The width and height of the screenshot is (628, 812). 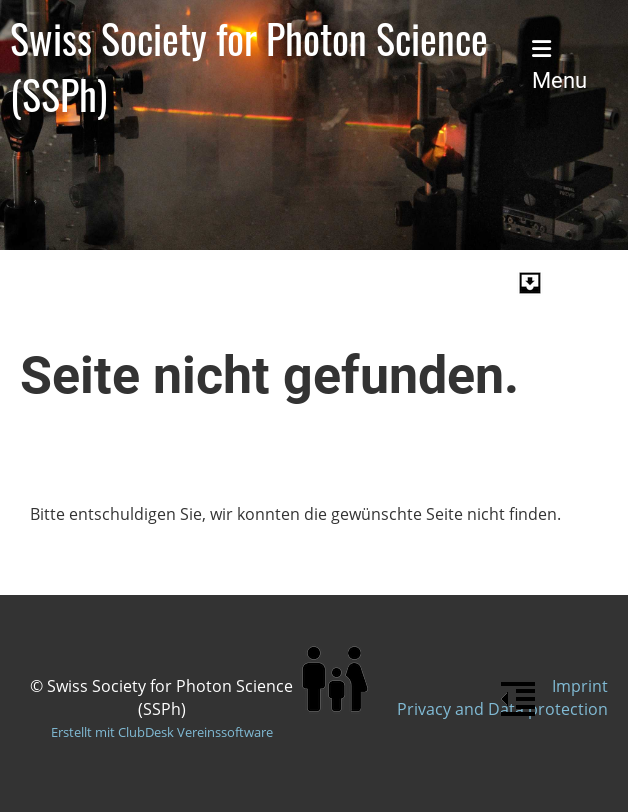 What do you see at coordinates (530, 283) in the screenshot?
I see `move message to inbox` at bounding box center [530, 283].